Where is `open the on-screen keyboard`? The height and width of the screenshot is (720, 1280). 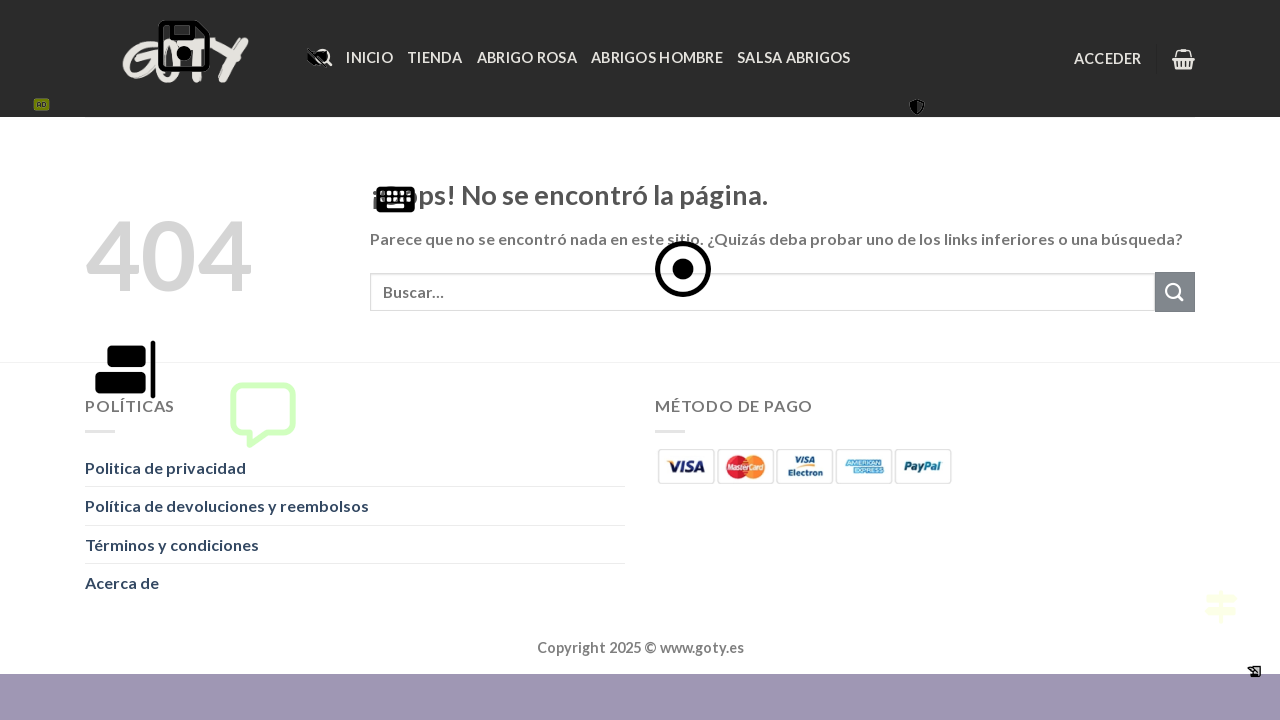 open the on-screen keyboard is located at coordinates (395, 199).